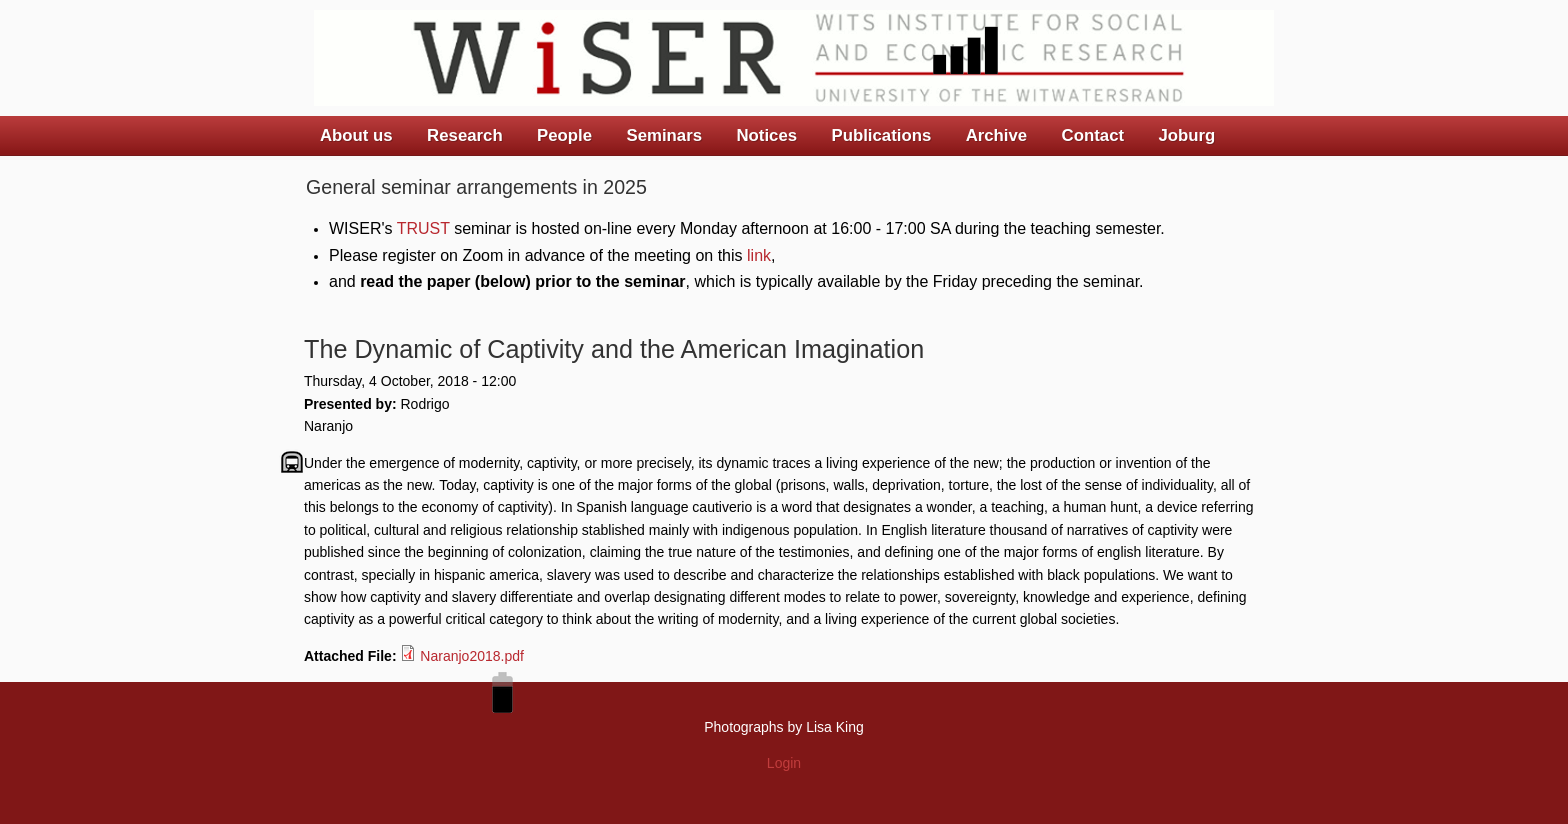 The image size is (1568, 824). What do you see at coordinates (965, 50) in the screenshot?
I see `indicates cellular network signal strength` at bounding box center [965, 50].